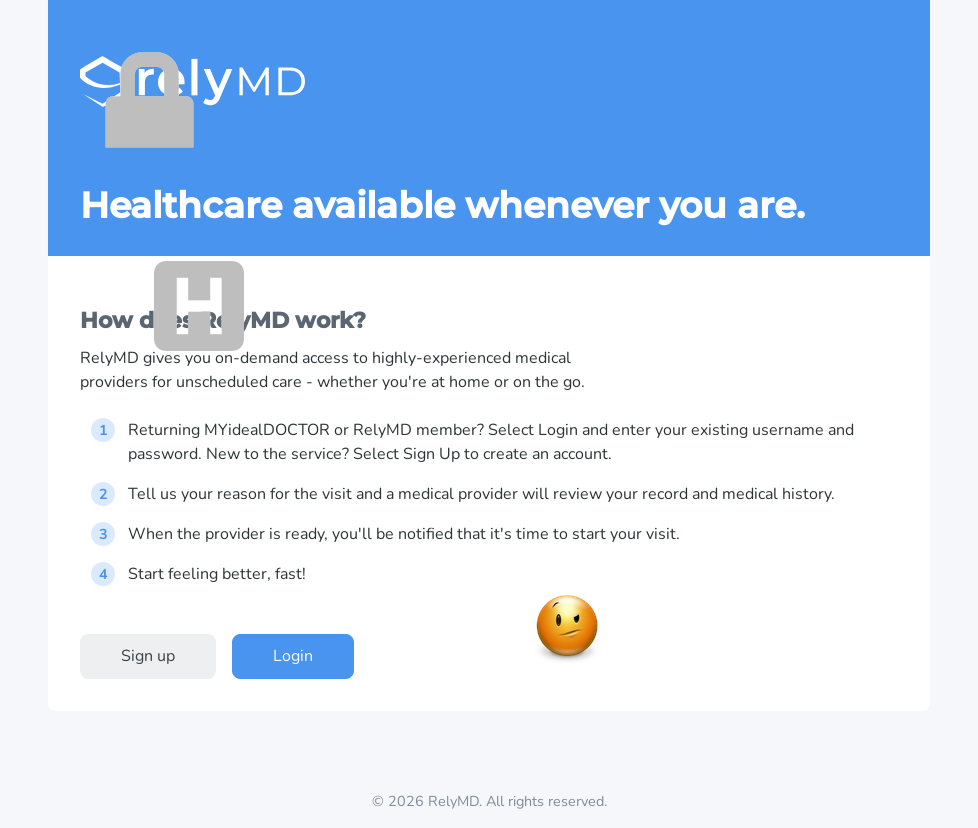  What do you see at coordinates (149, 103) in the screenshot?
I see `indicates content is locked or protected from editing` at bounding box center [149, 103].